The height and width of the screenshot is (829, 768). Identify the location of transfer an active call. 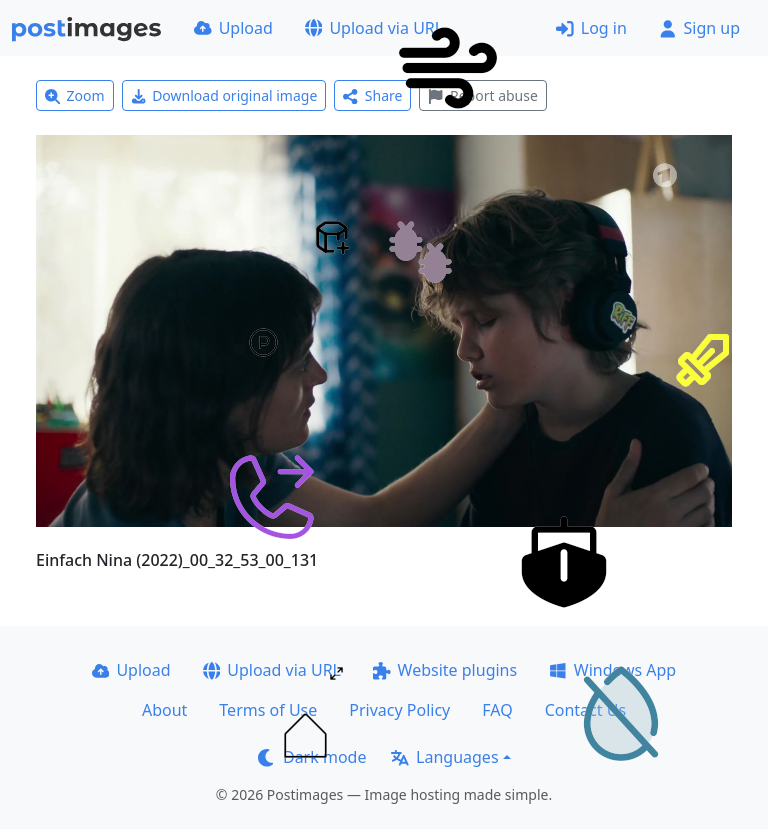
(273, 495).